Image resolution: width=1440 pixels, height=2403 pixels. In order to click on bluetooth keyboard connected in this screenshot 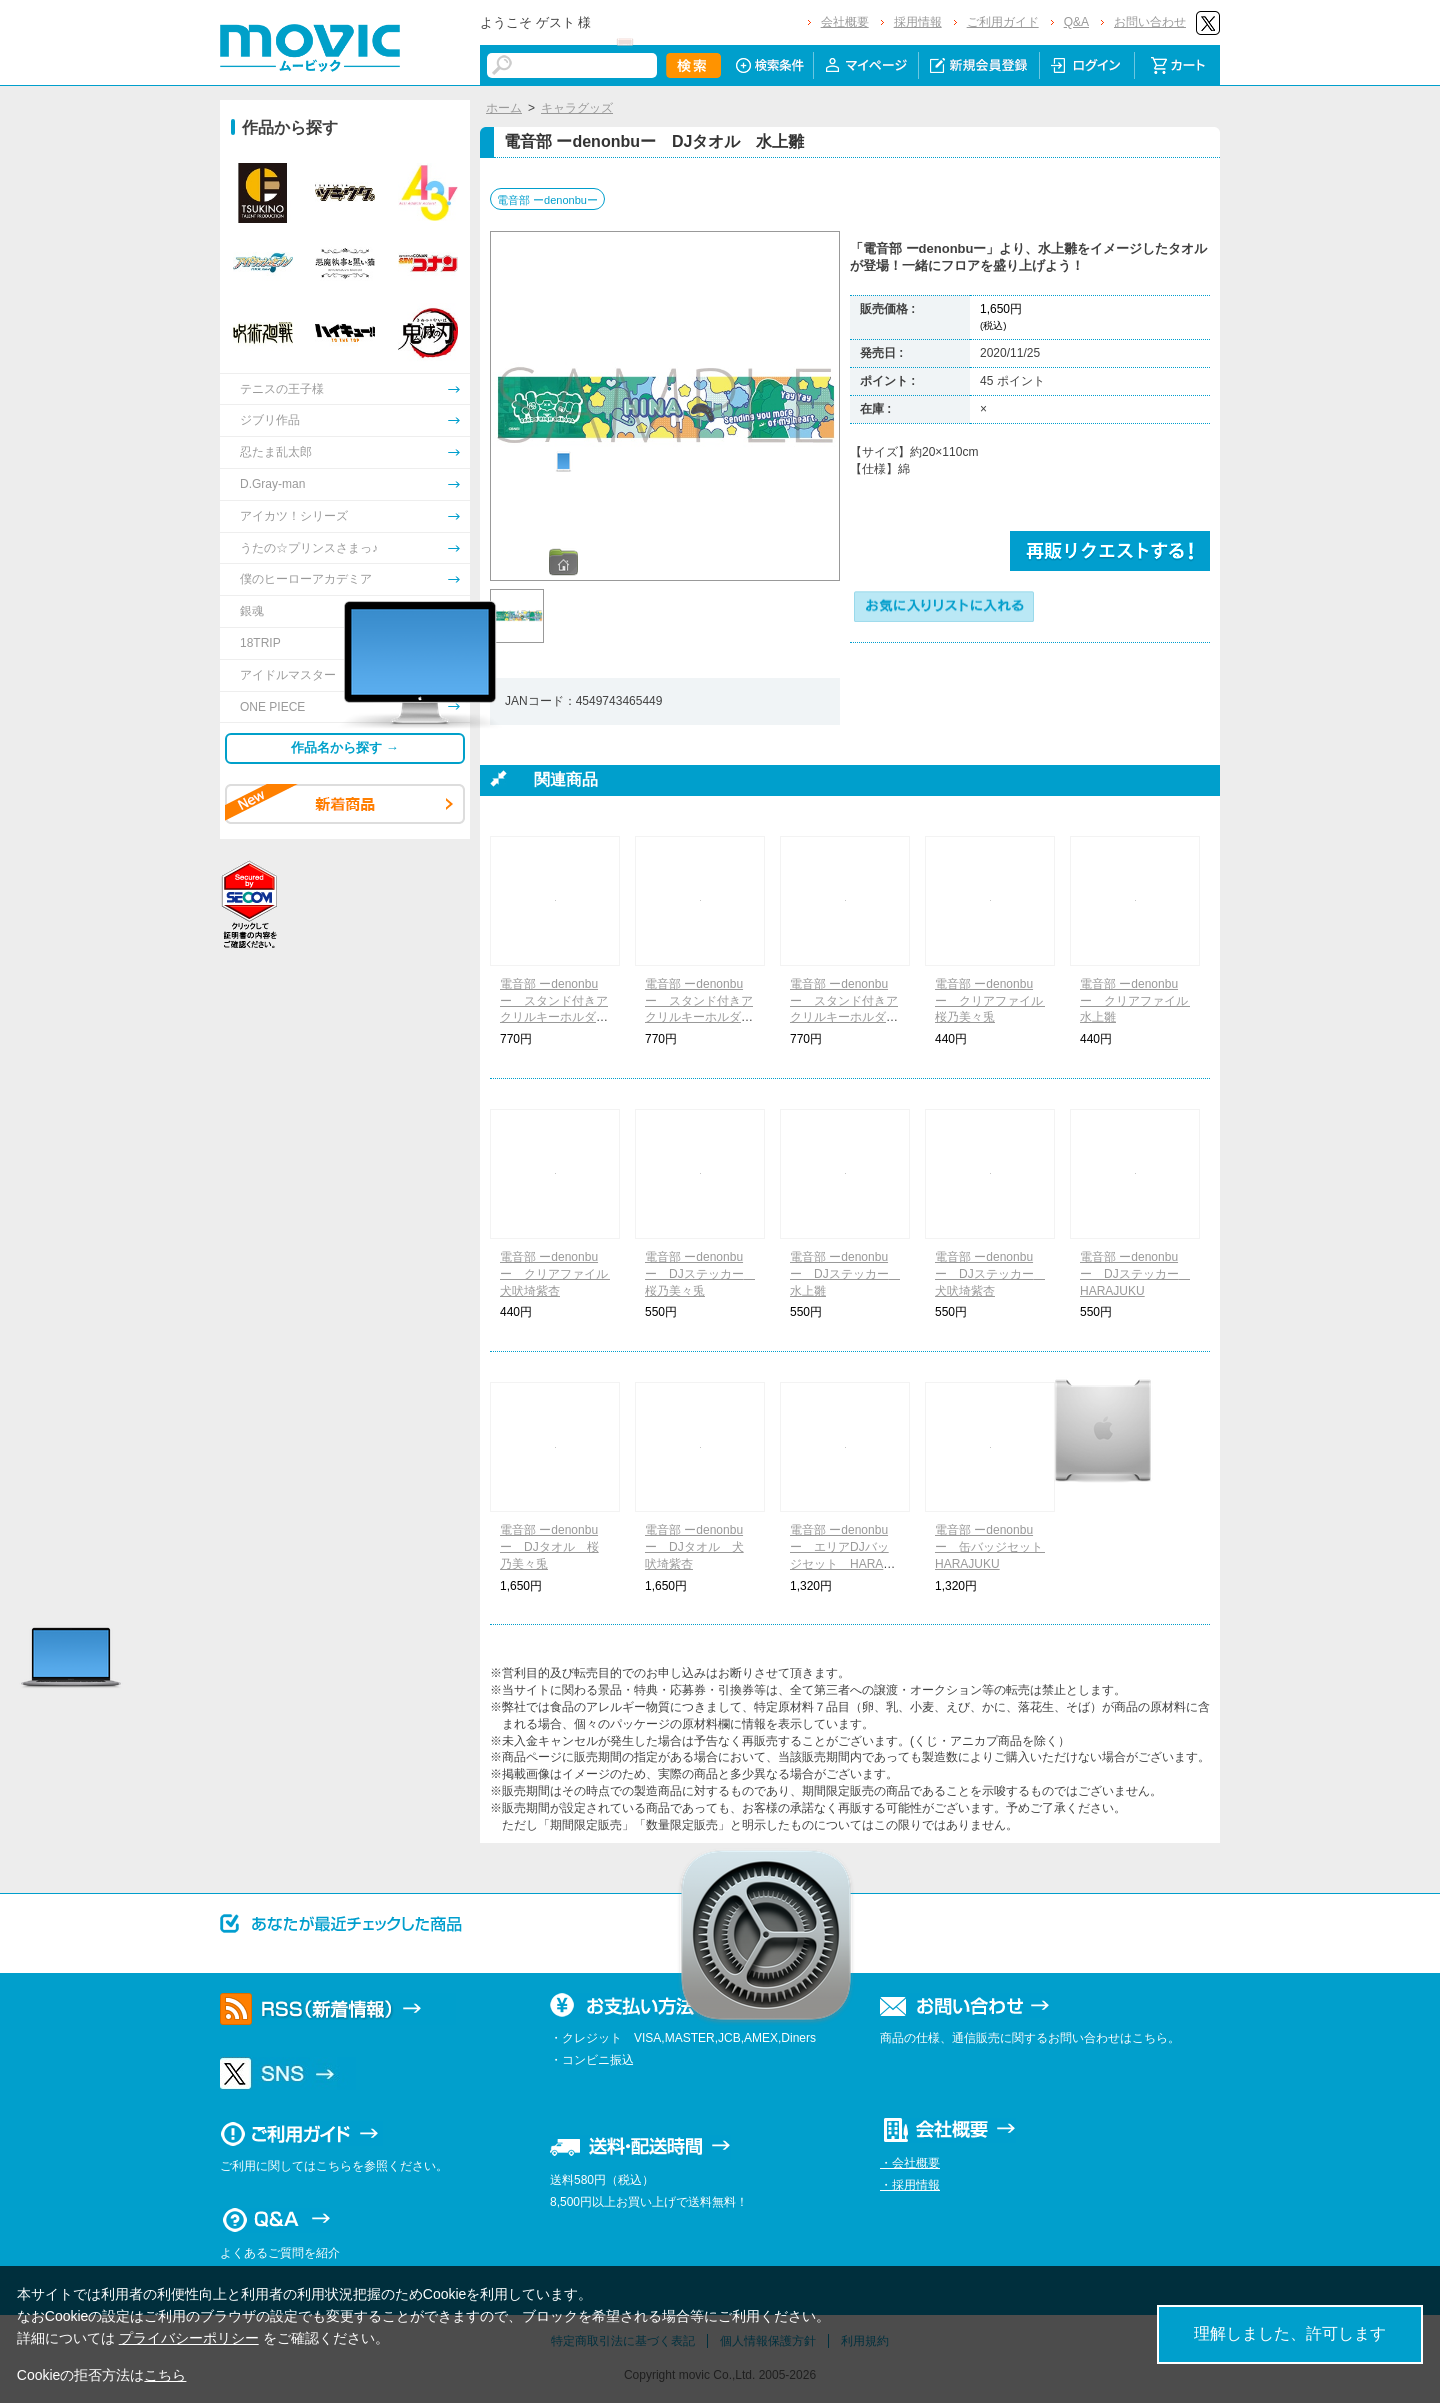, I will do `click(625, 42)`.